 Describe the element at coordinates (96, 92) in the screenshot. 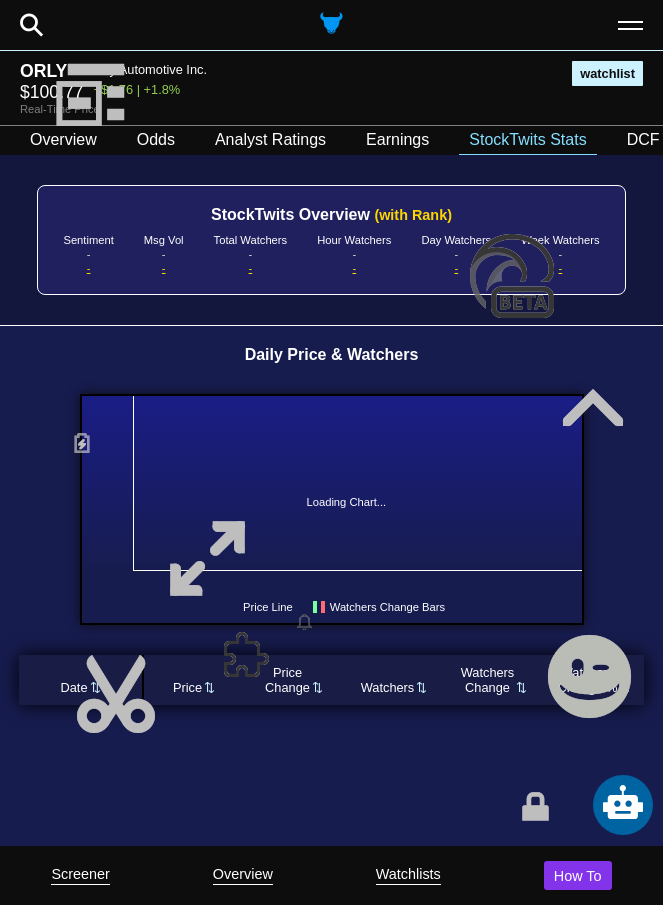

I see `remove all items from the list` at that location.